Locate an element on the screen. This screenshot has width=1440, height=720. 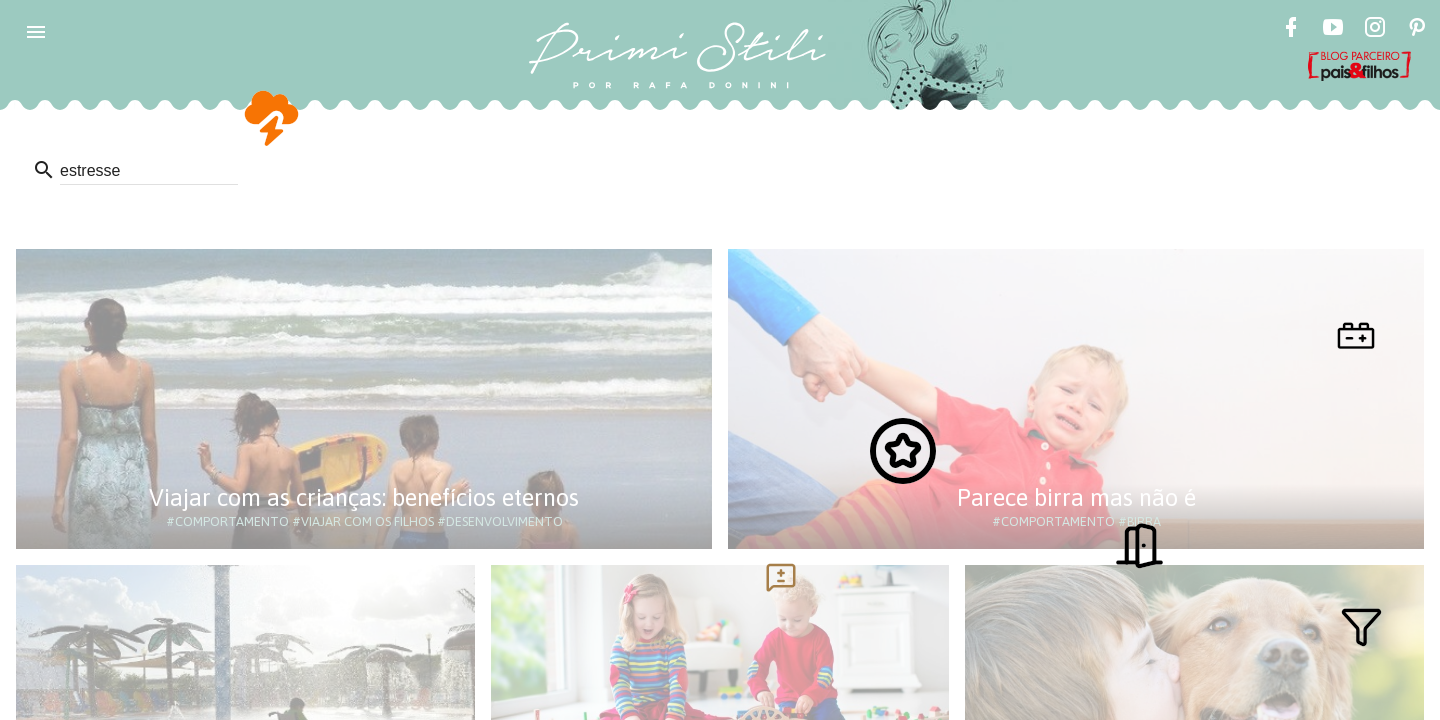
log out or exit the application is located at coordinates (1139, 545).